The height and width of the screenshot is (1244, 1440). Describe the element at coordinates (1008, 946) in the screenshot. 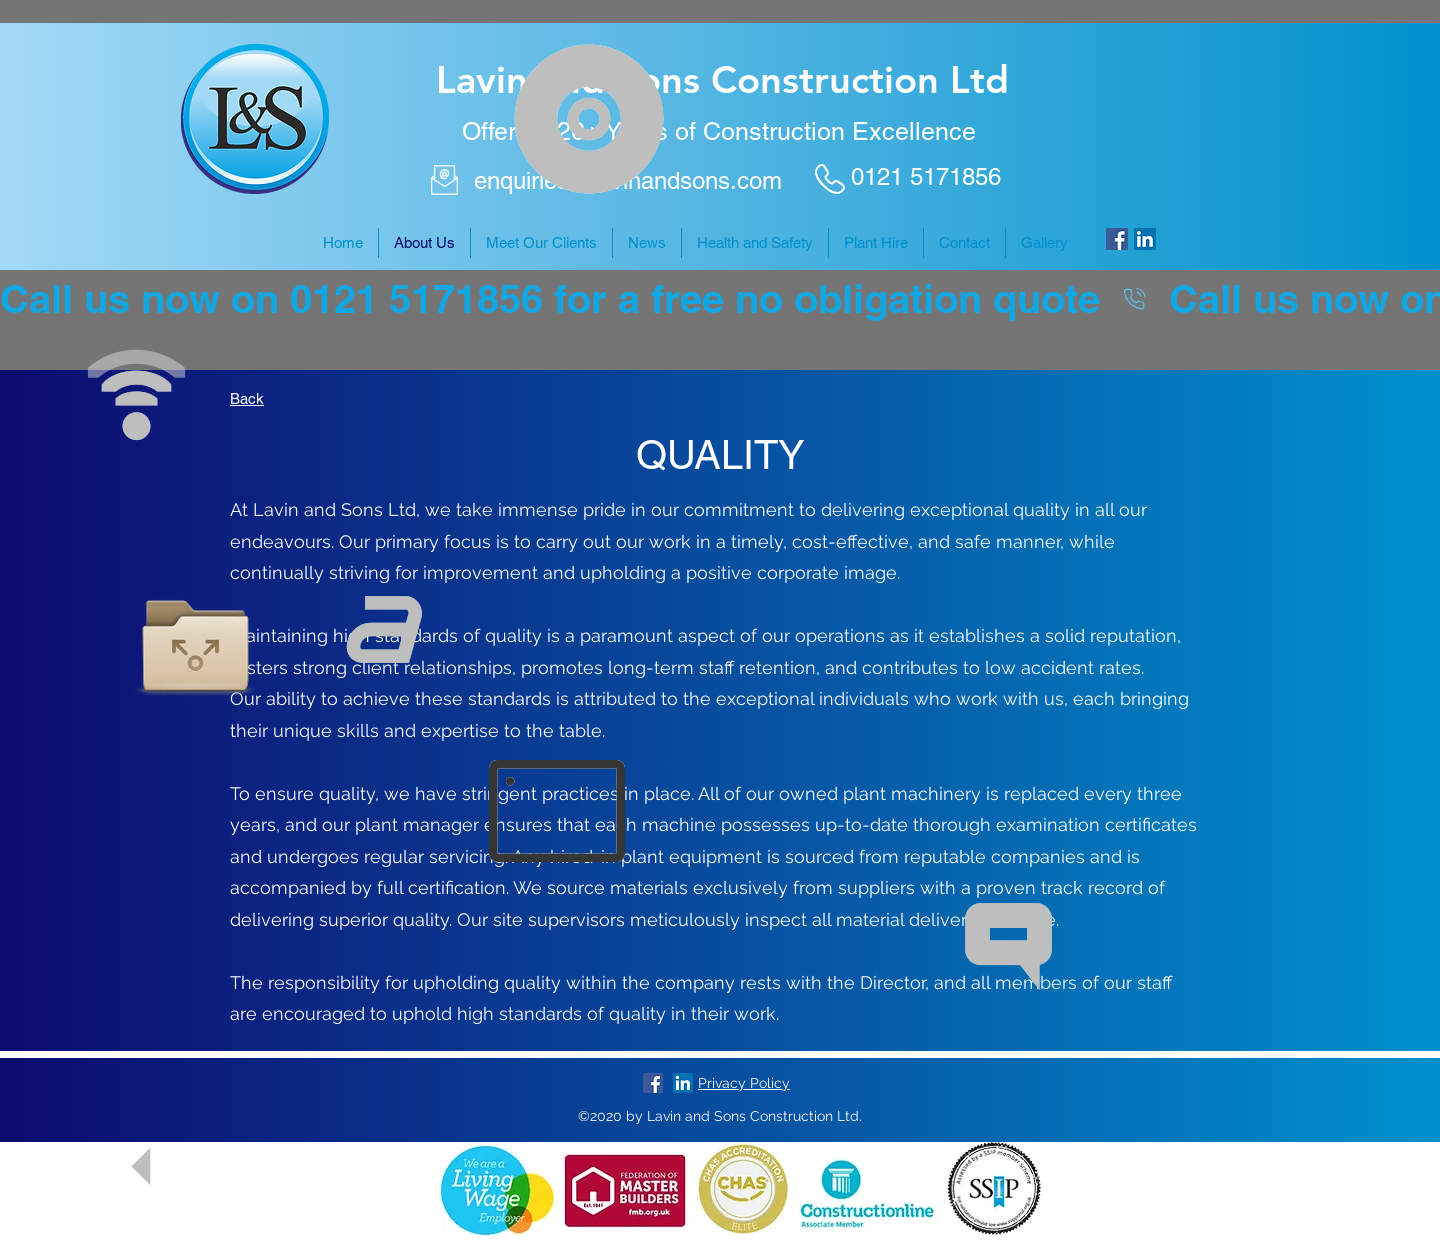

I see `indicates user is busy or unavailable for chat` at that location.